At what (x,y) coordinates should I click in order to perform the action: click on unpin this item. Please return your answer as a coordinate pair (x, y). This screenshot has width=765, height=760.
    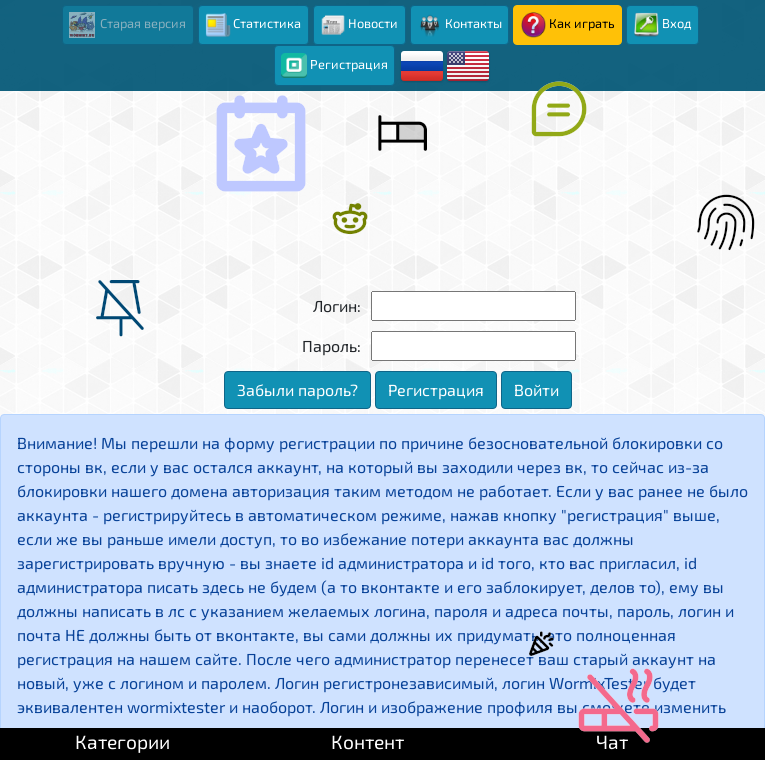
    Looking at the image, I should click on (121, 305).